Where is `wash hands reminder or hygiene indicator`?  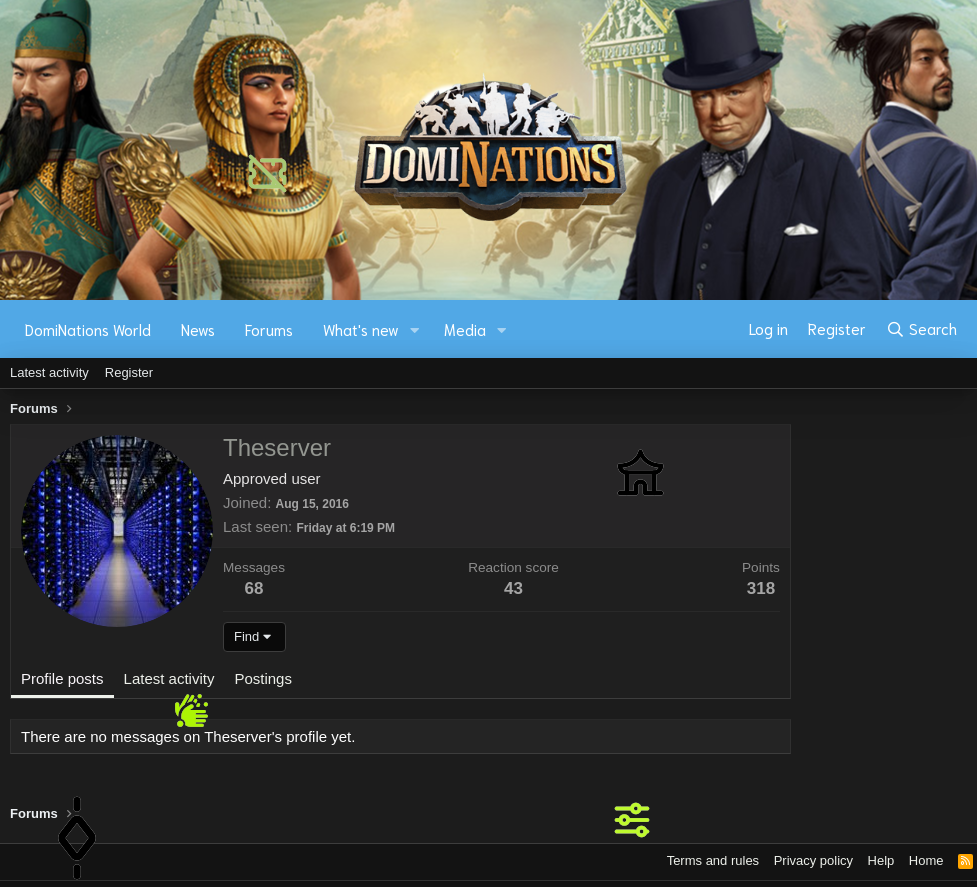
wash hands reminder or hygiene indicator is located at coordinates (191, 710).